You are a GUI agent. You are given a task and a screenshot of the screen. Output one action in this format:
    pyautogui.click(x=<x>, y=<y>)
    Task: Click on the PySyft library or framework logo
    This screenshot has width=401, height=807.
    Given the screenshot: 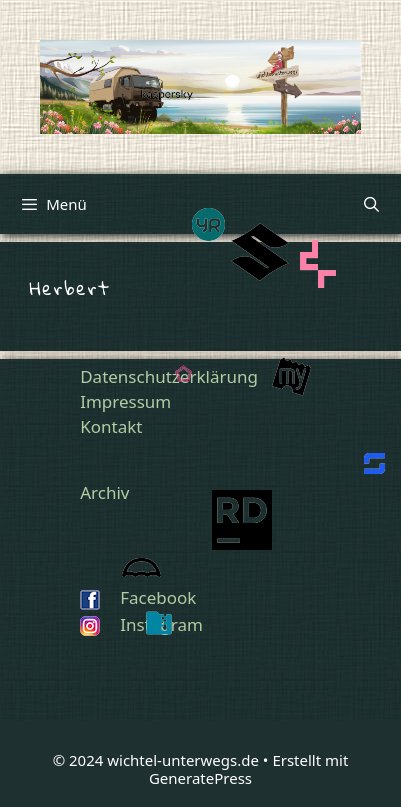 What is the action you would take?
    pyautogui.click(x=183, y=373)
    